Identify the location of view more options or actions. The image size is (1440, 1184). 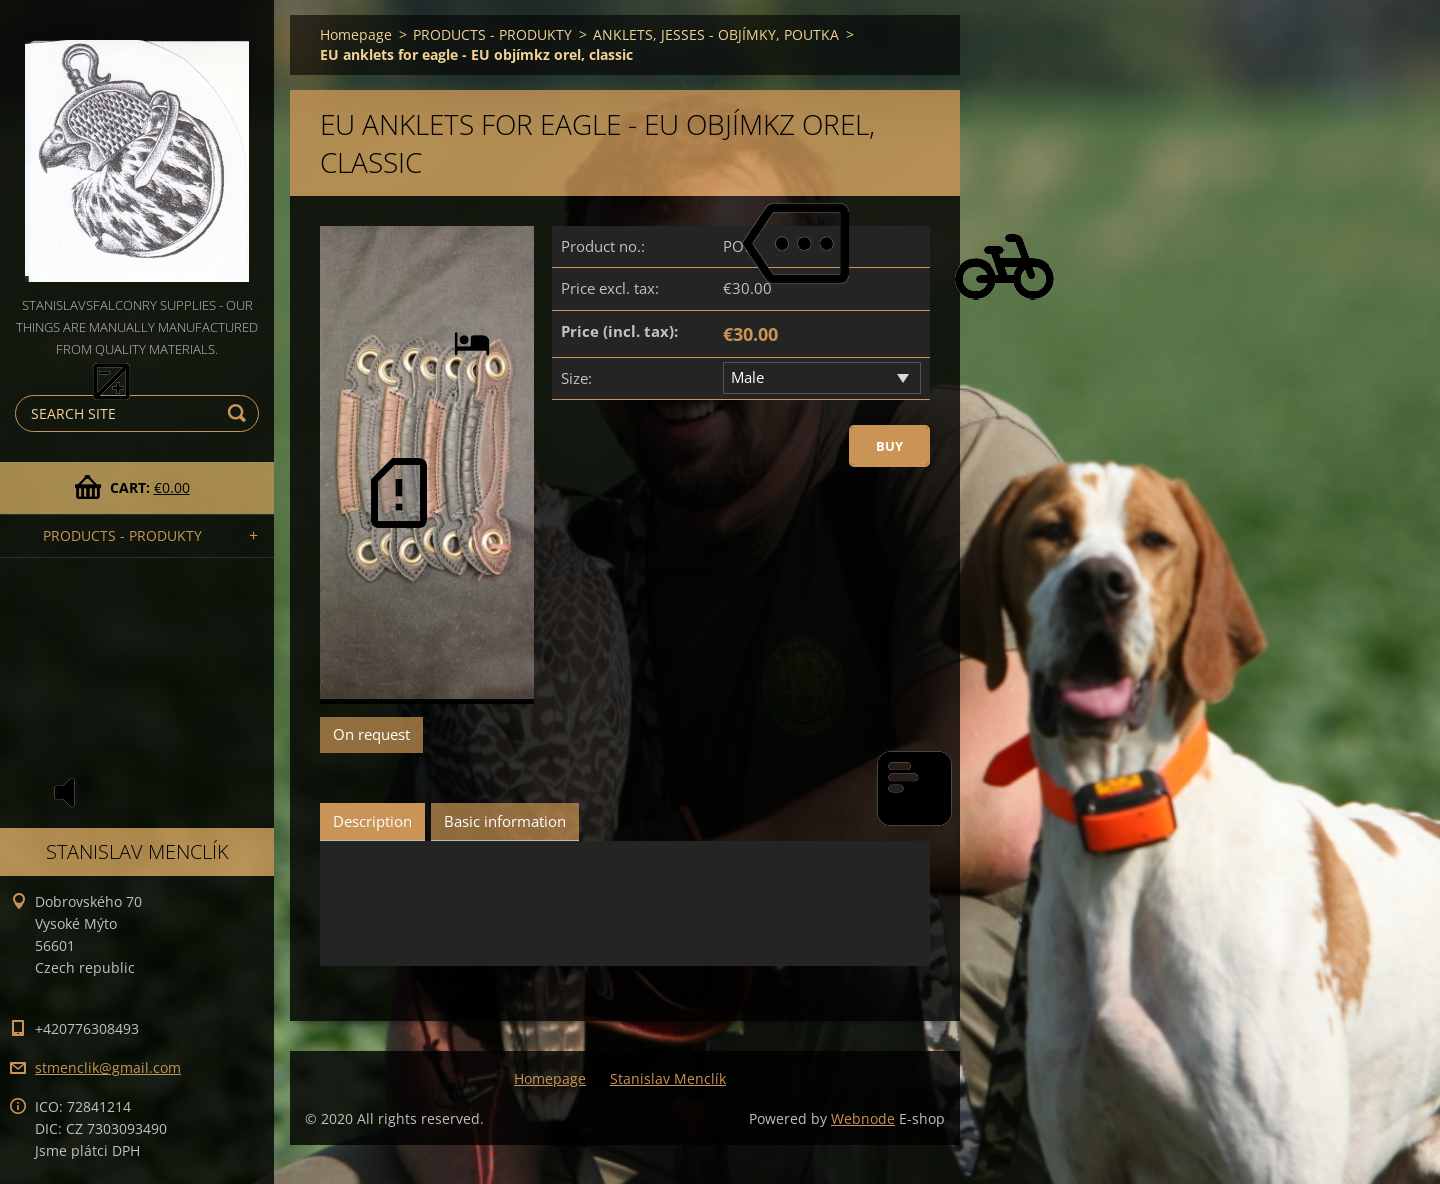
(795, 243).